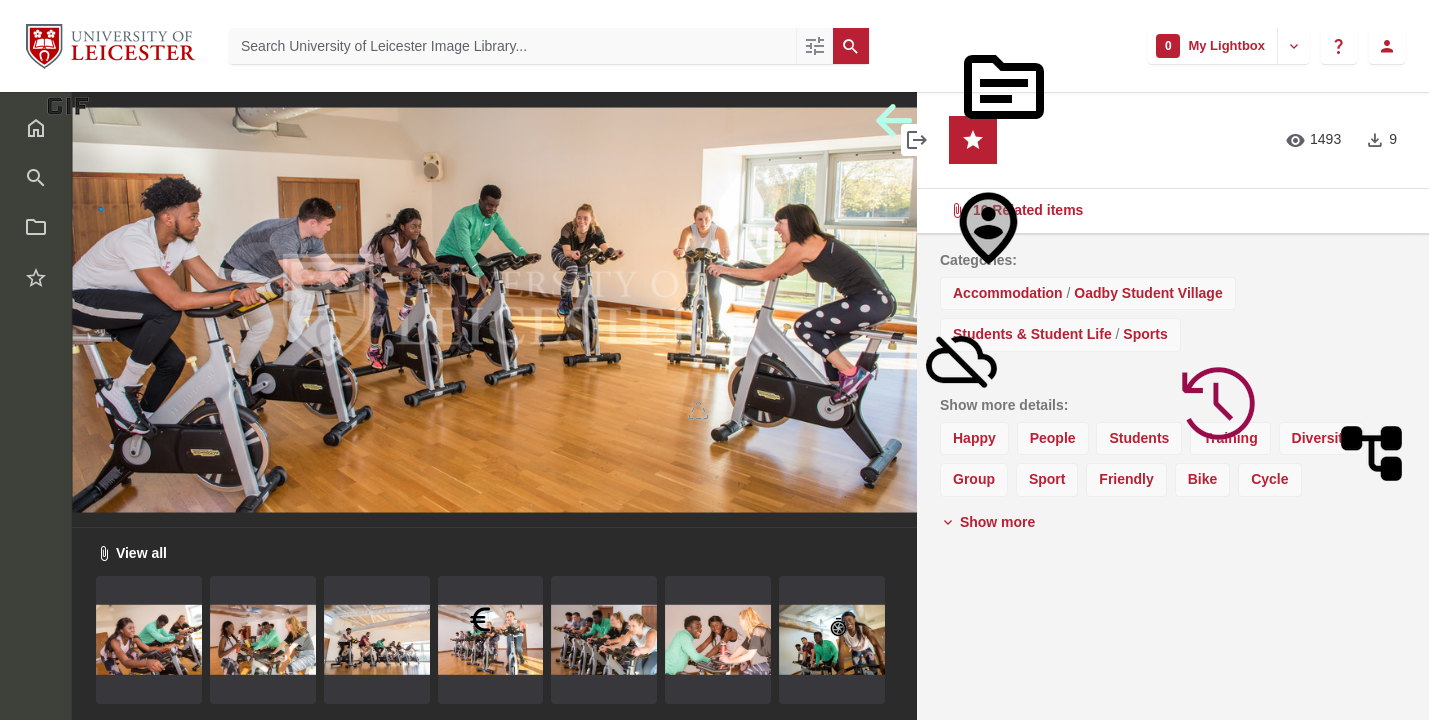 This screenshot has width=1429, height=720. What do you see at coordinates (481, 619) in the screenshot?
I see `indicates euro currency or pricing` at bounding box center [481, 619].